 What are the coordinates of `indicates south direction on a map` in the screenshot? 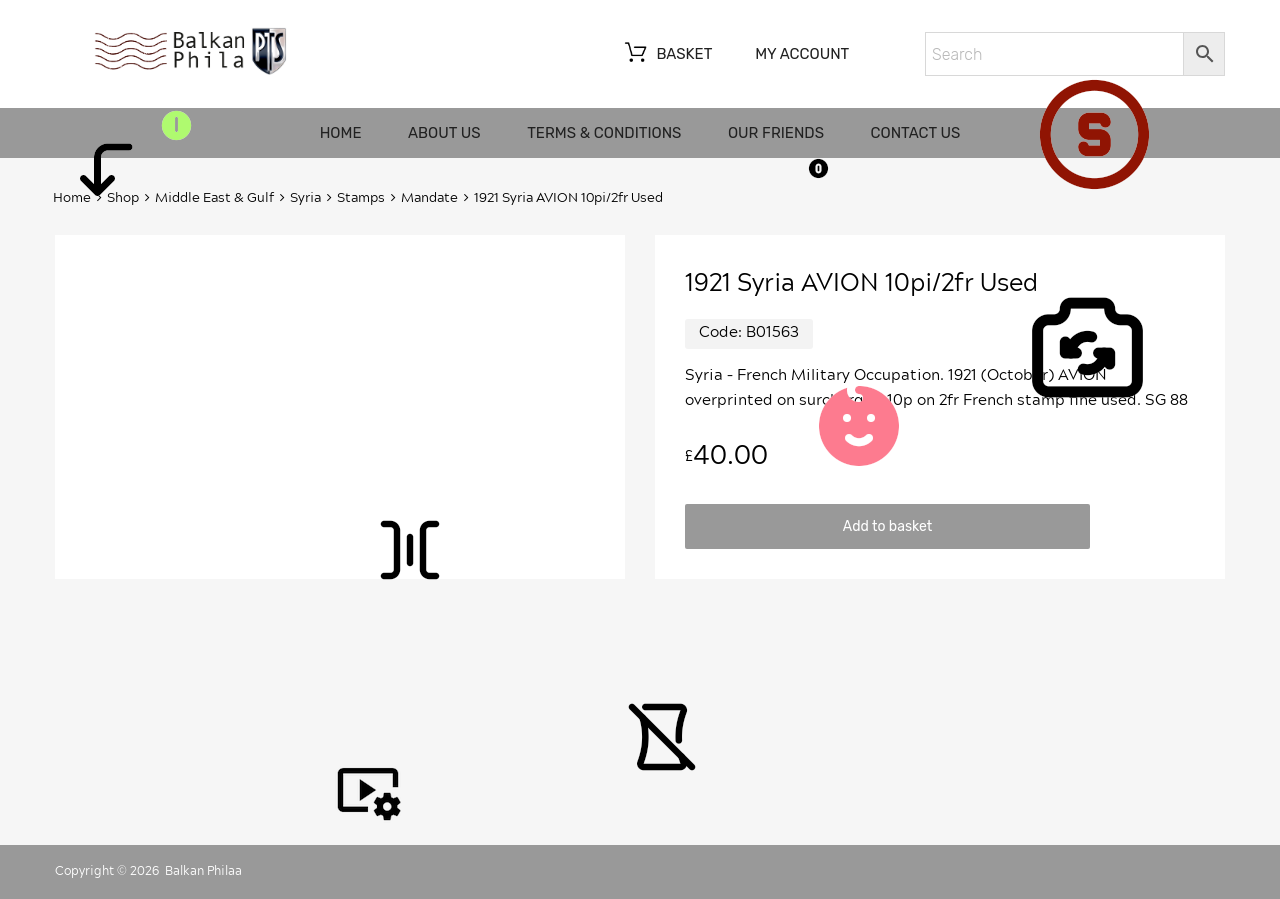 It's located at (1094, 134).